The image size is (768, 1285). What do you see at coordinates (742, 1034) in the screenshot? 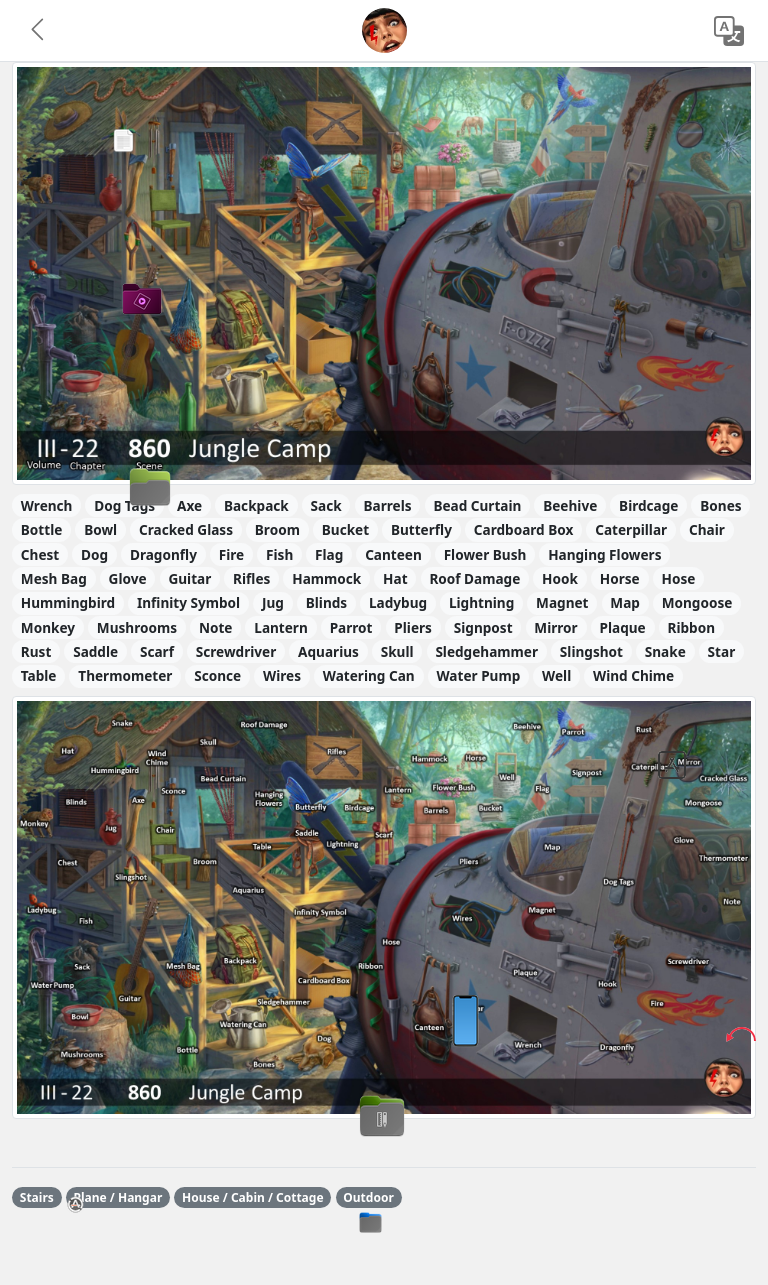
I see `undo the last action` at bounding box center [742, 1034].